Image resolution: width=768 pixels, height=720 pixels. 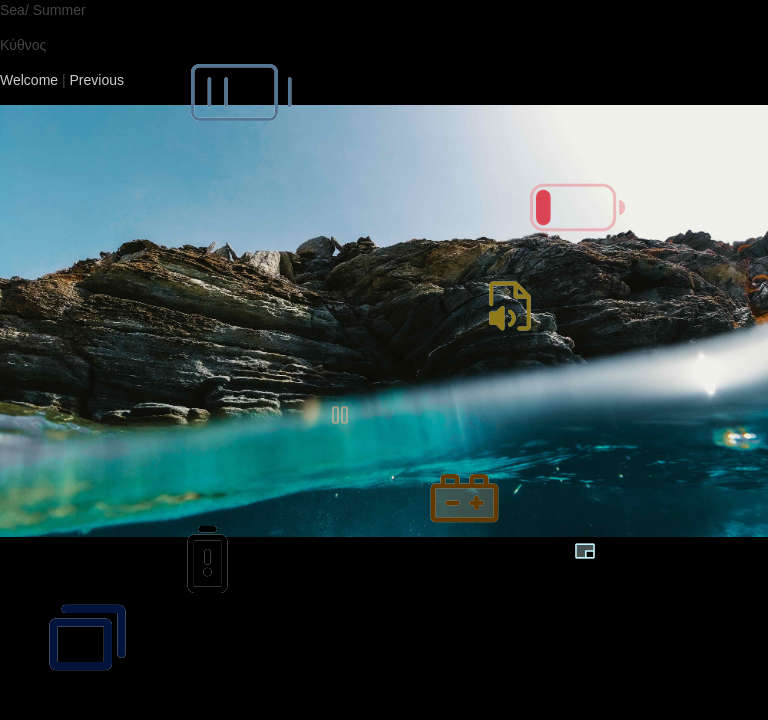 I want to click on view car battery status, so click(x=464, y=500).